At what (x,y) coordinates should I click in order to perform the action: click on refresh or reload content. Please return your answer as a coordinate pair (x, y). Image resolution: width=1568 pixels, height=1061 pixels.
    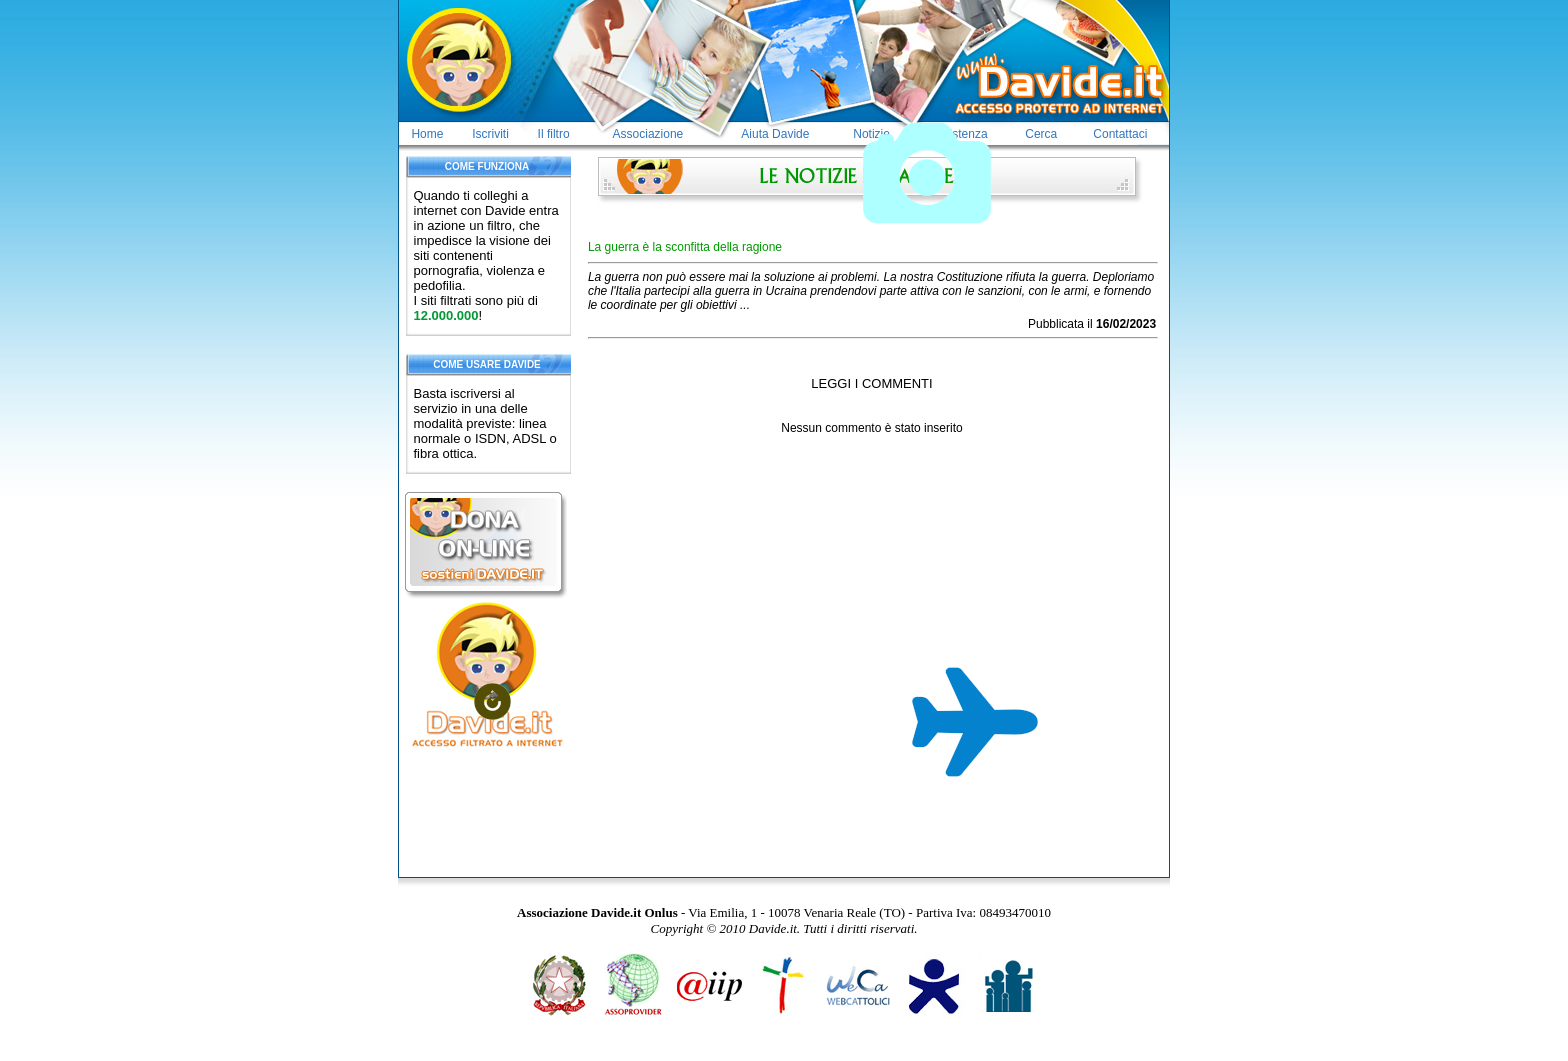
    Looking at the image, I should click on (492, 701).